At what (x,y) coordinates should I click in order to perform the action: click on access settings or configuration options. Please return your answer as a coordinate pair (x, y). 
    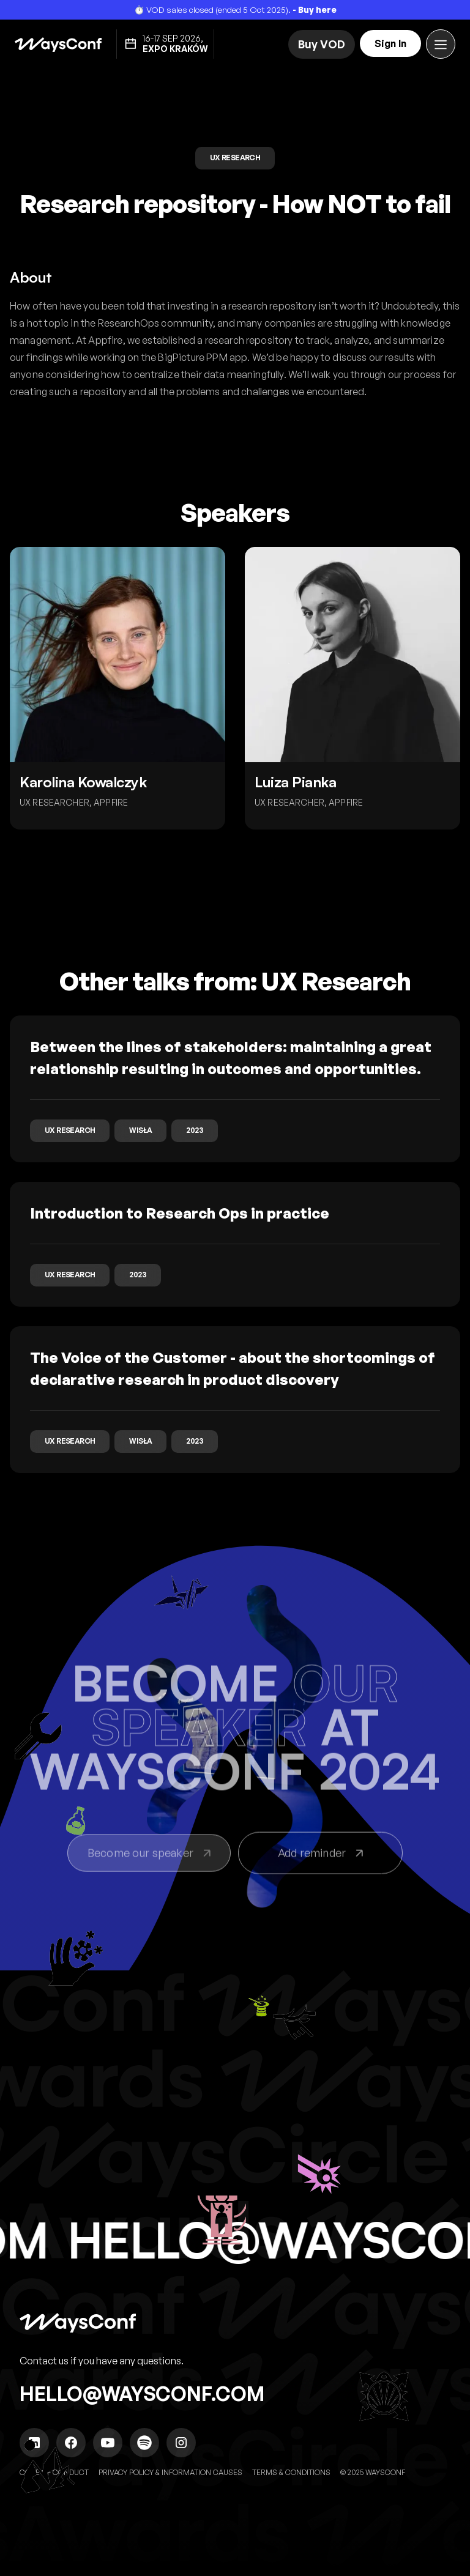
    Looking at the image, I should click on (39, 1736).